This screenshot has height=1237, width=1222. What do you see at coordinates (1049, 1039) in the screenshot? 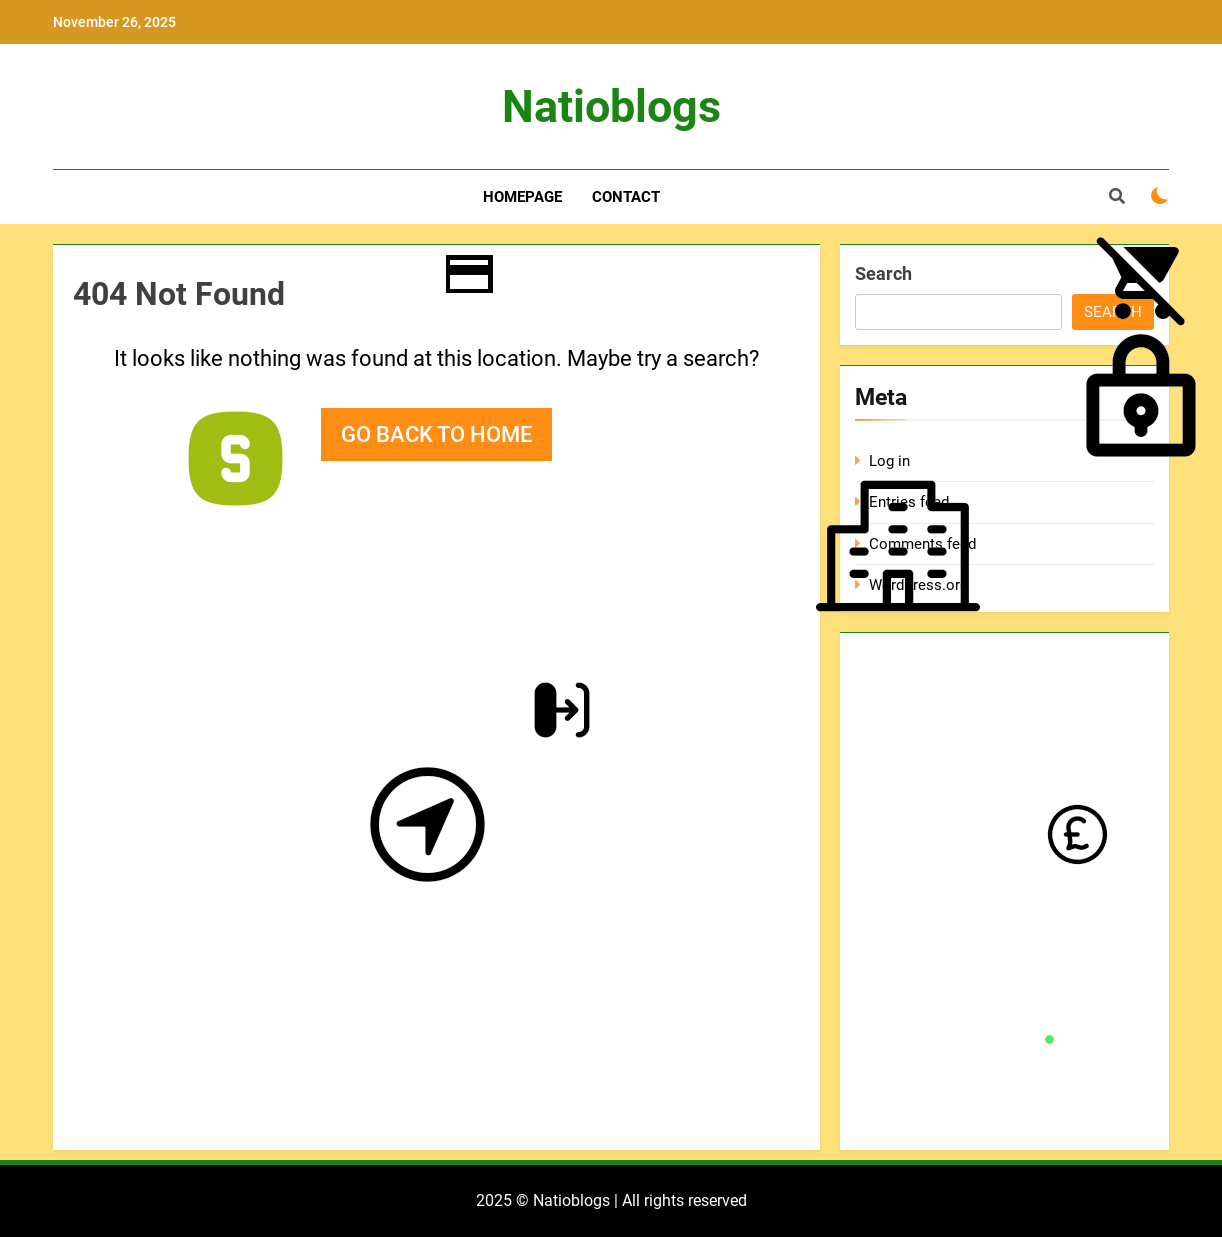
I see `indicates an unread notification or new item` at bounding box center [1049, 1039].